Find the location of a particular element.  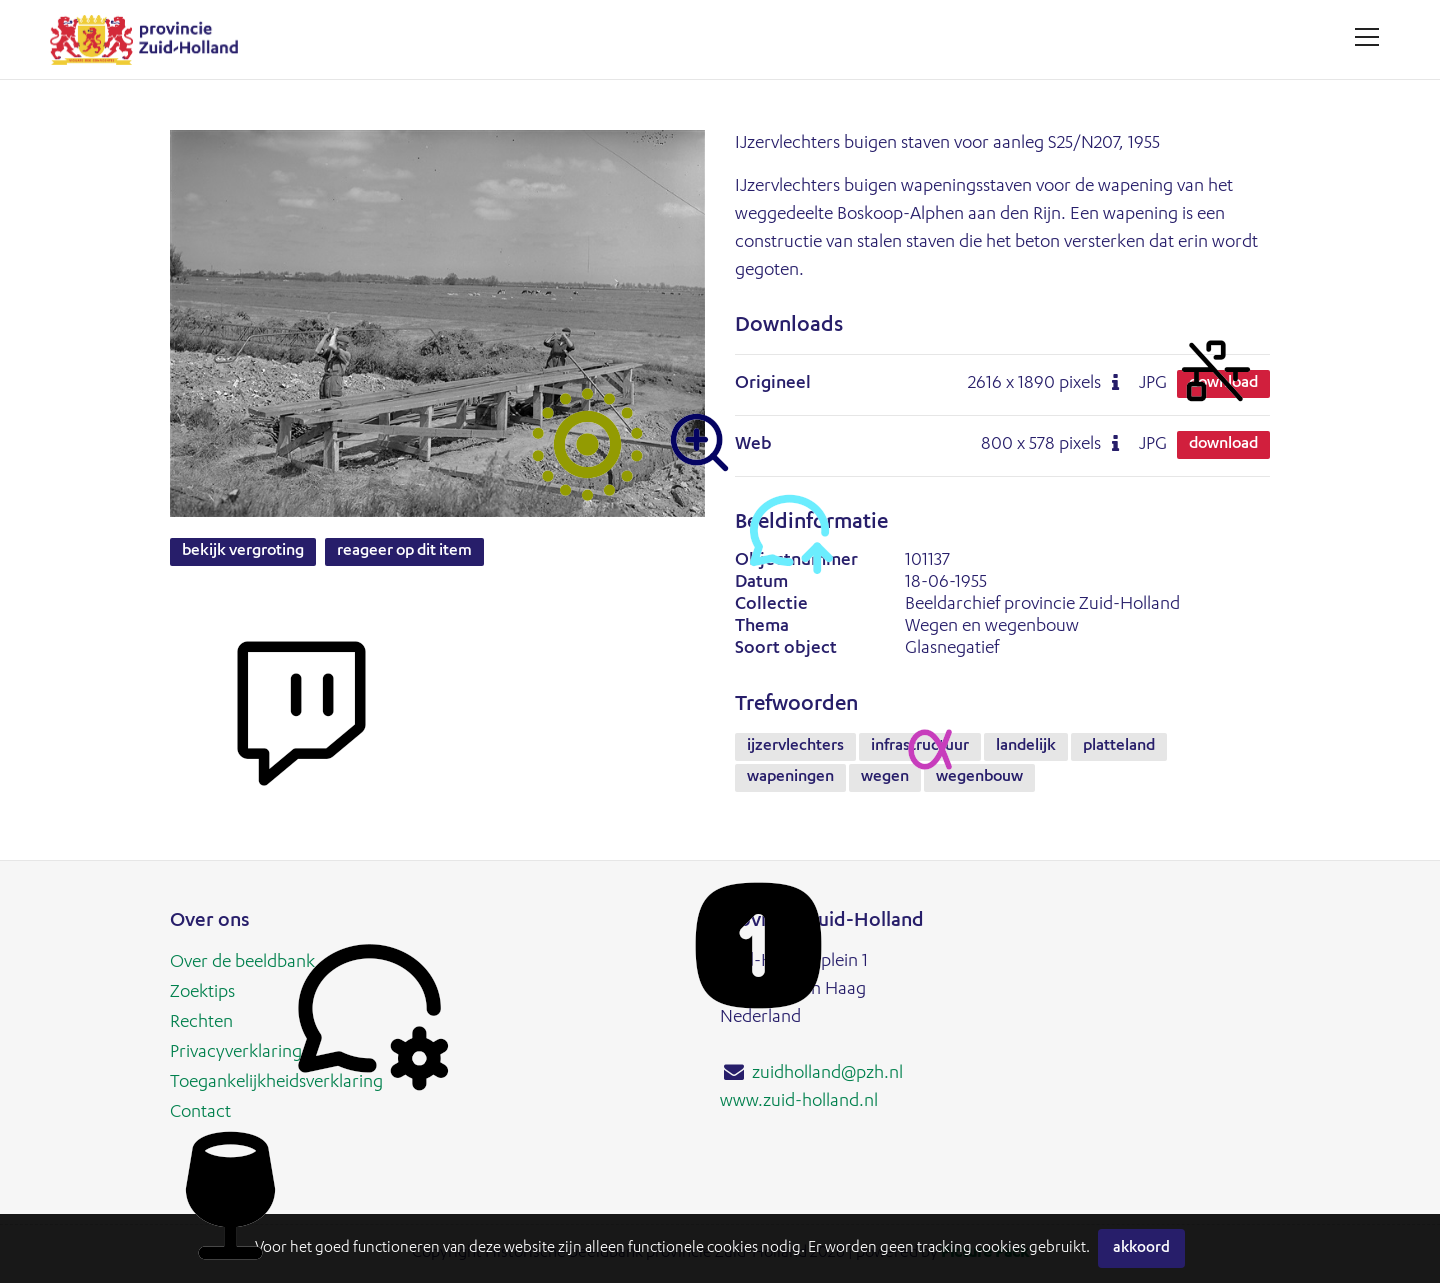

send a message is located at coordinates (789, 530).